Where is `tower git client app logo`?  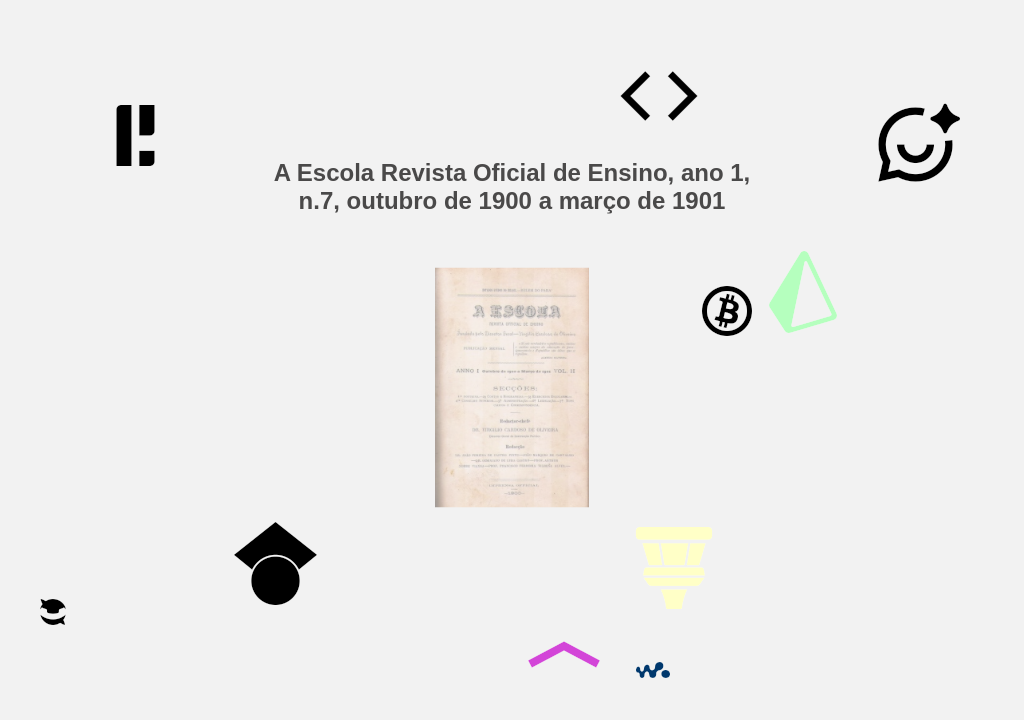
tower git client app logo is located at coordinates (674, 568).